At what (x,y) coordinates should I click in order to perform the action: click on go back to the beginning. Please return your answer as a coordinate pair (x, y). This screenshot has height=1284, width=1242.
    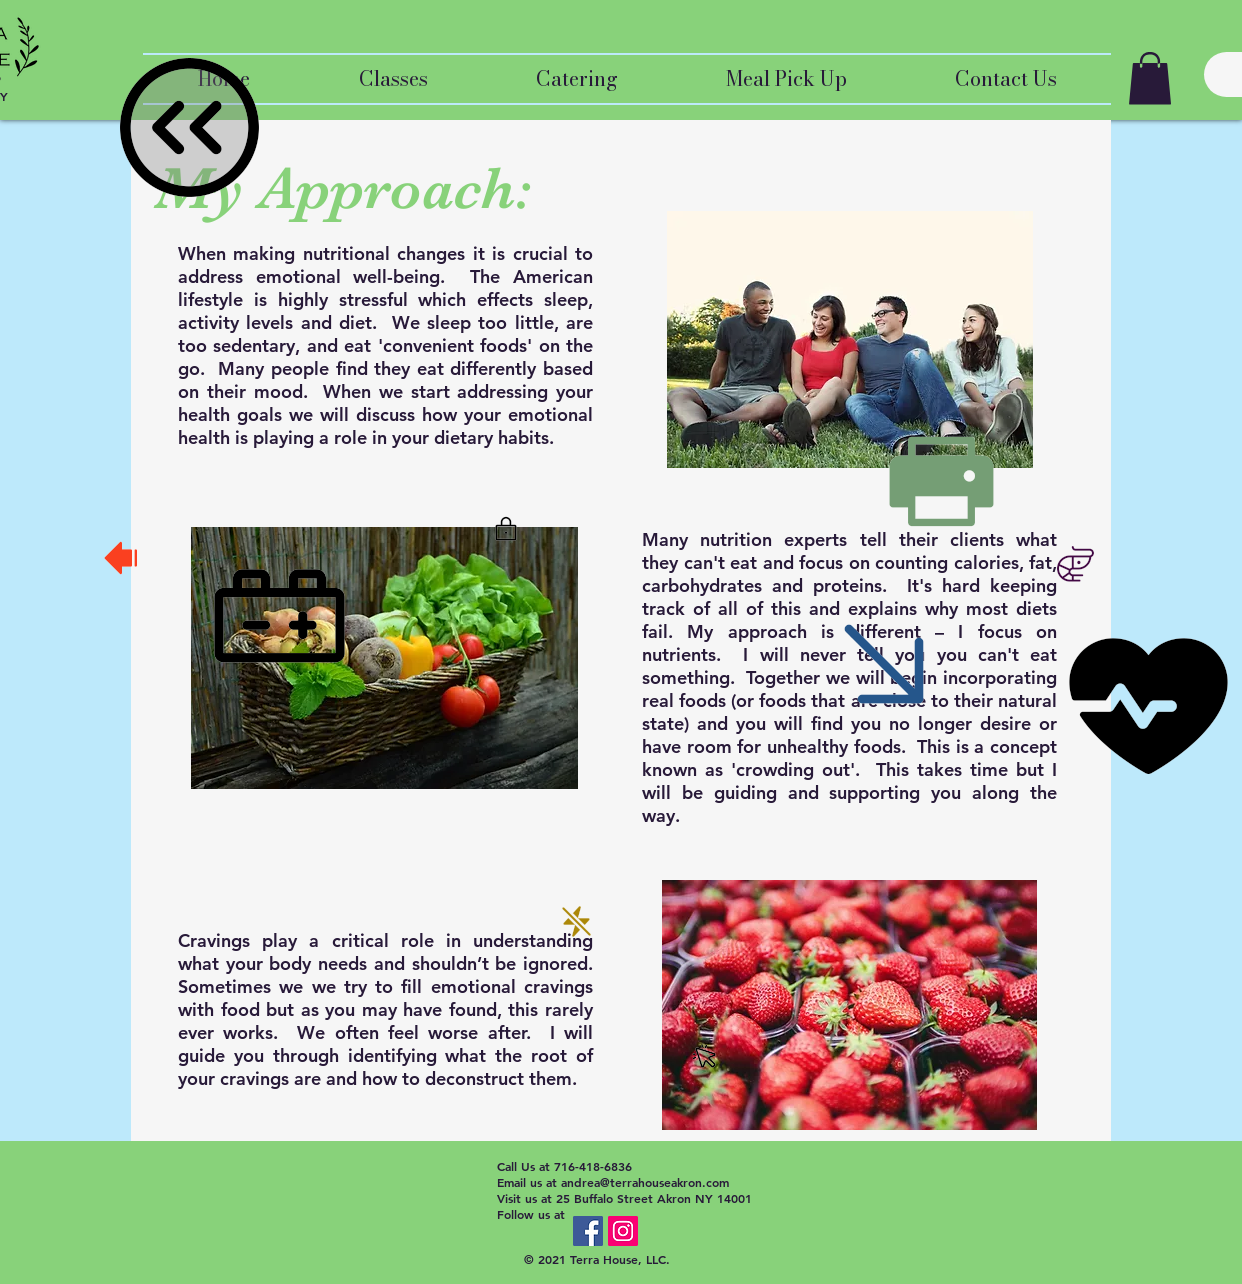
    Looking at the image, I should click on (189, 127).